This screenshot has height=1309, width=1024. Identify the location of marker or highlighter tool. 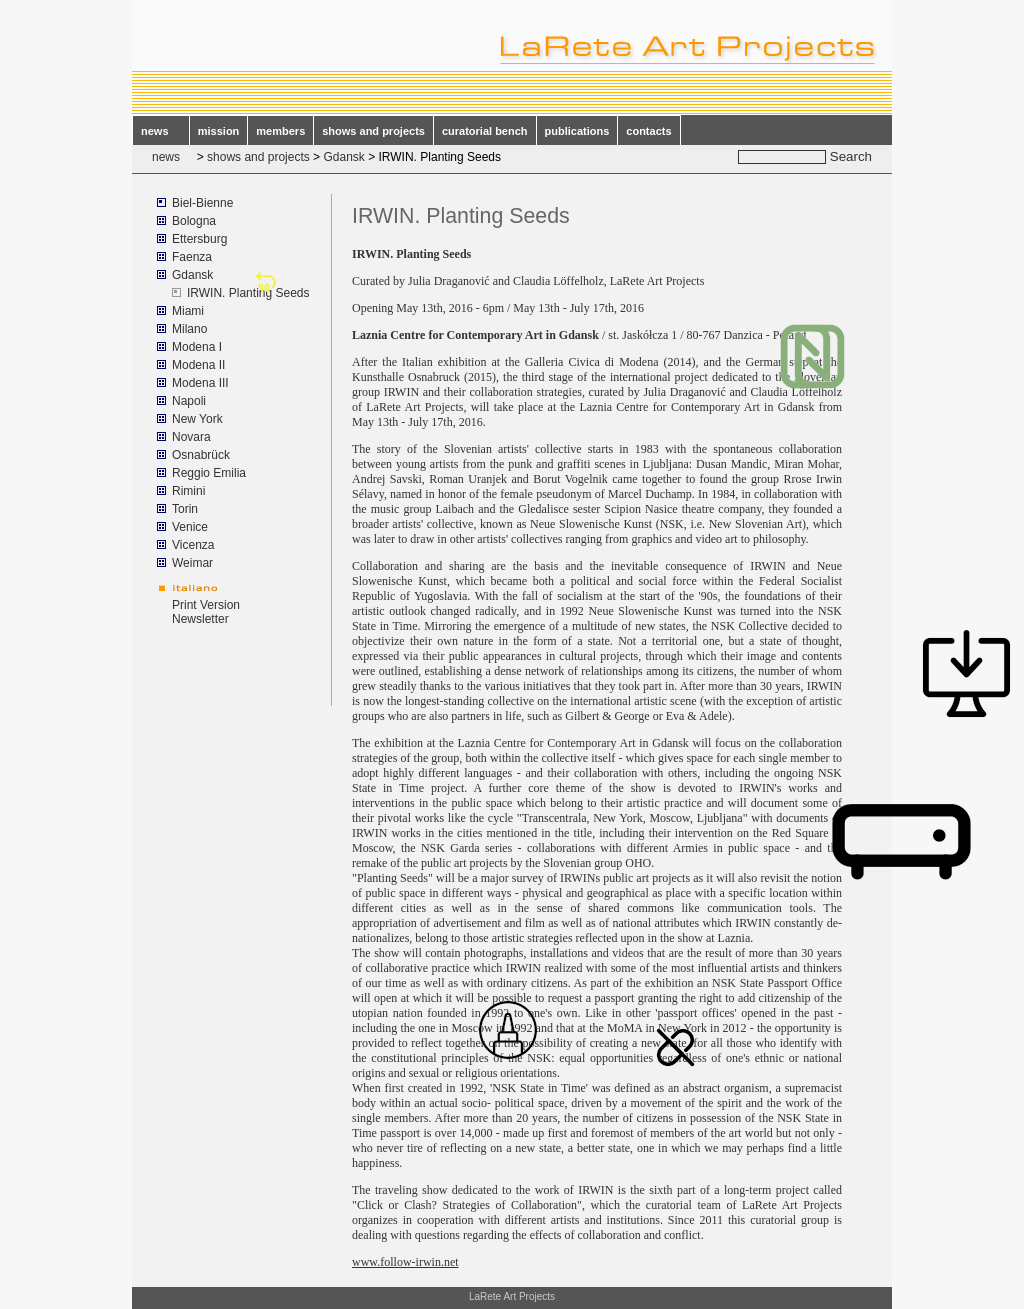
(508, 1030).